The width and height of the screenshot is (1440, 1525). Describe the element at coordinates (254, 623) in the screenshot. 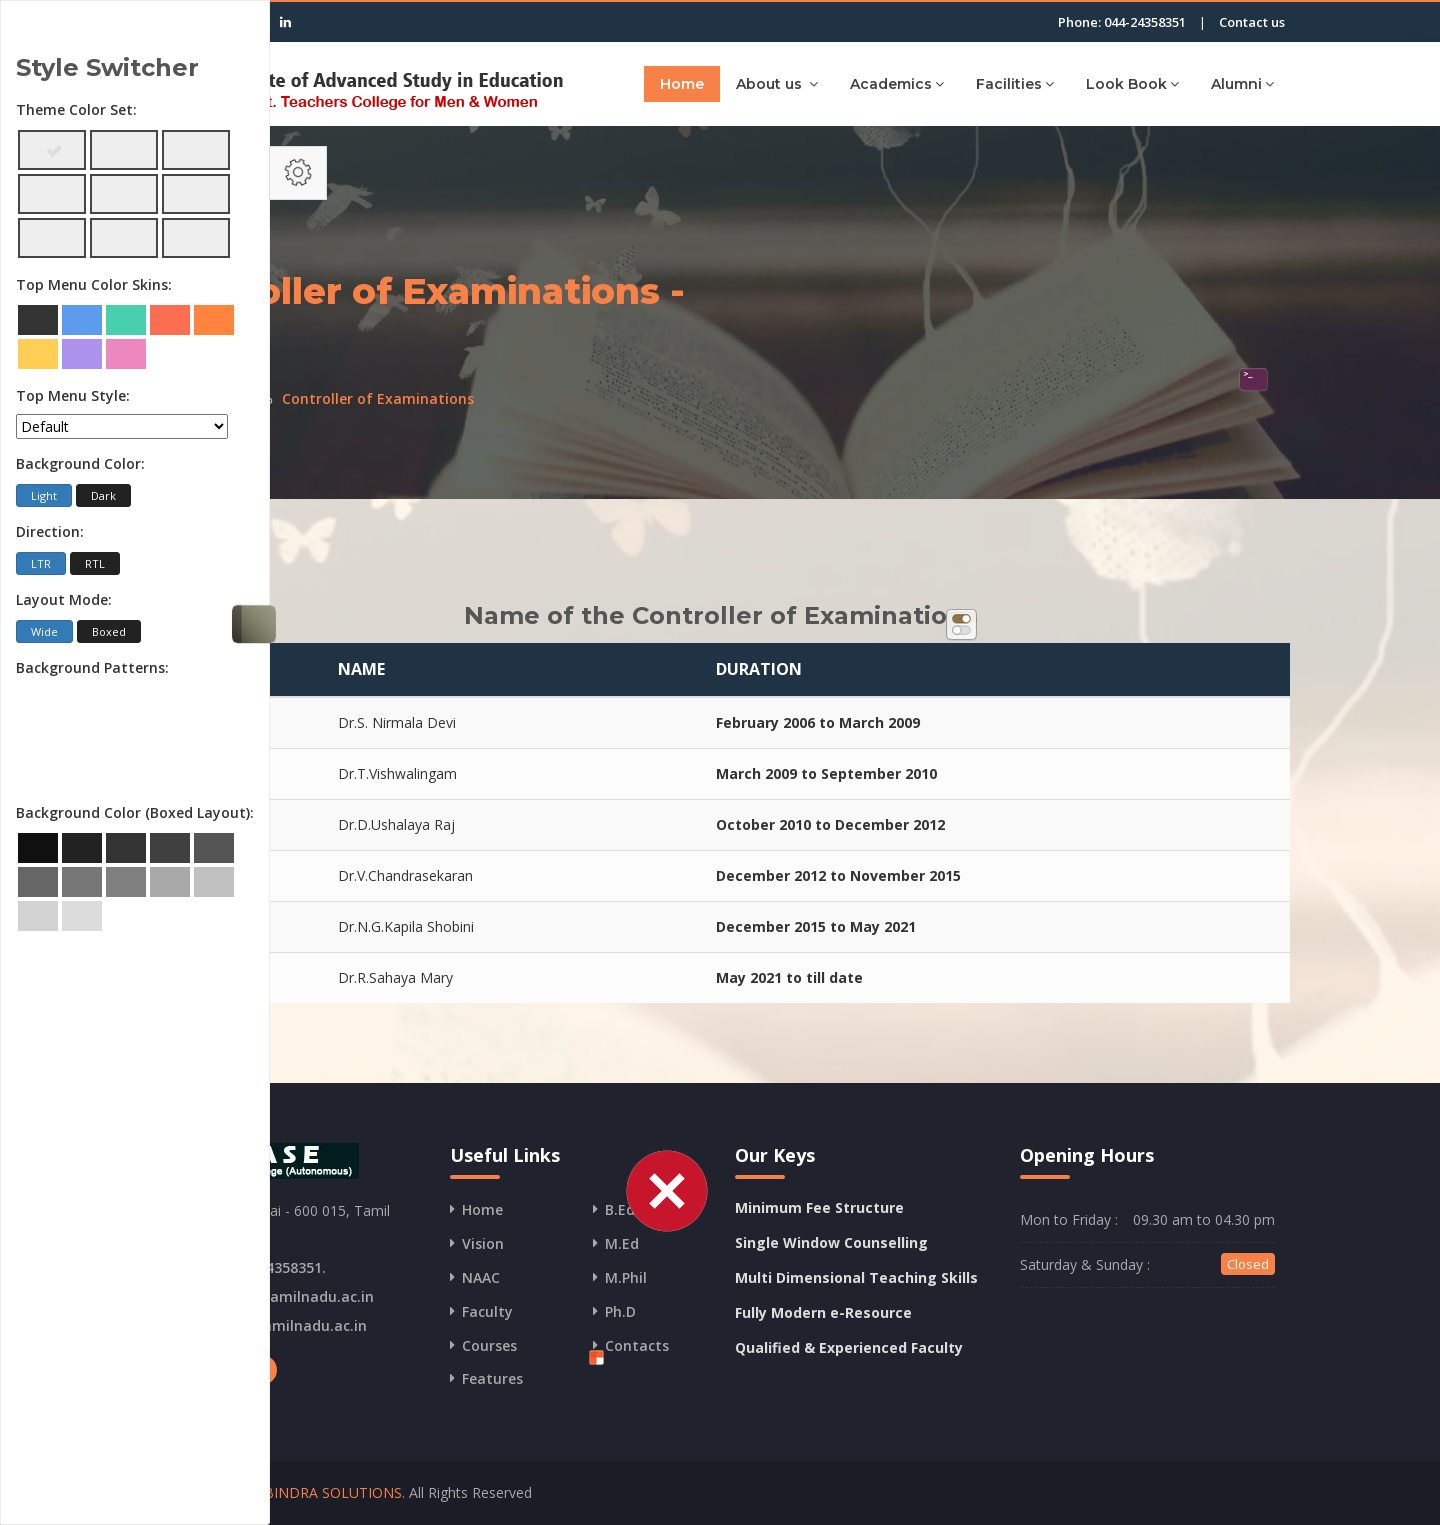

I see `access the desktop folder` at that location.